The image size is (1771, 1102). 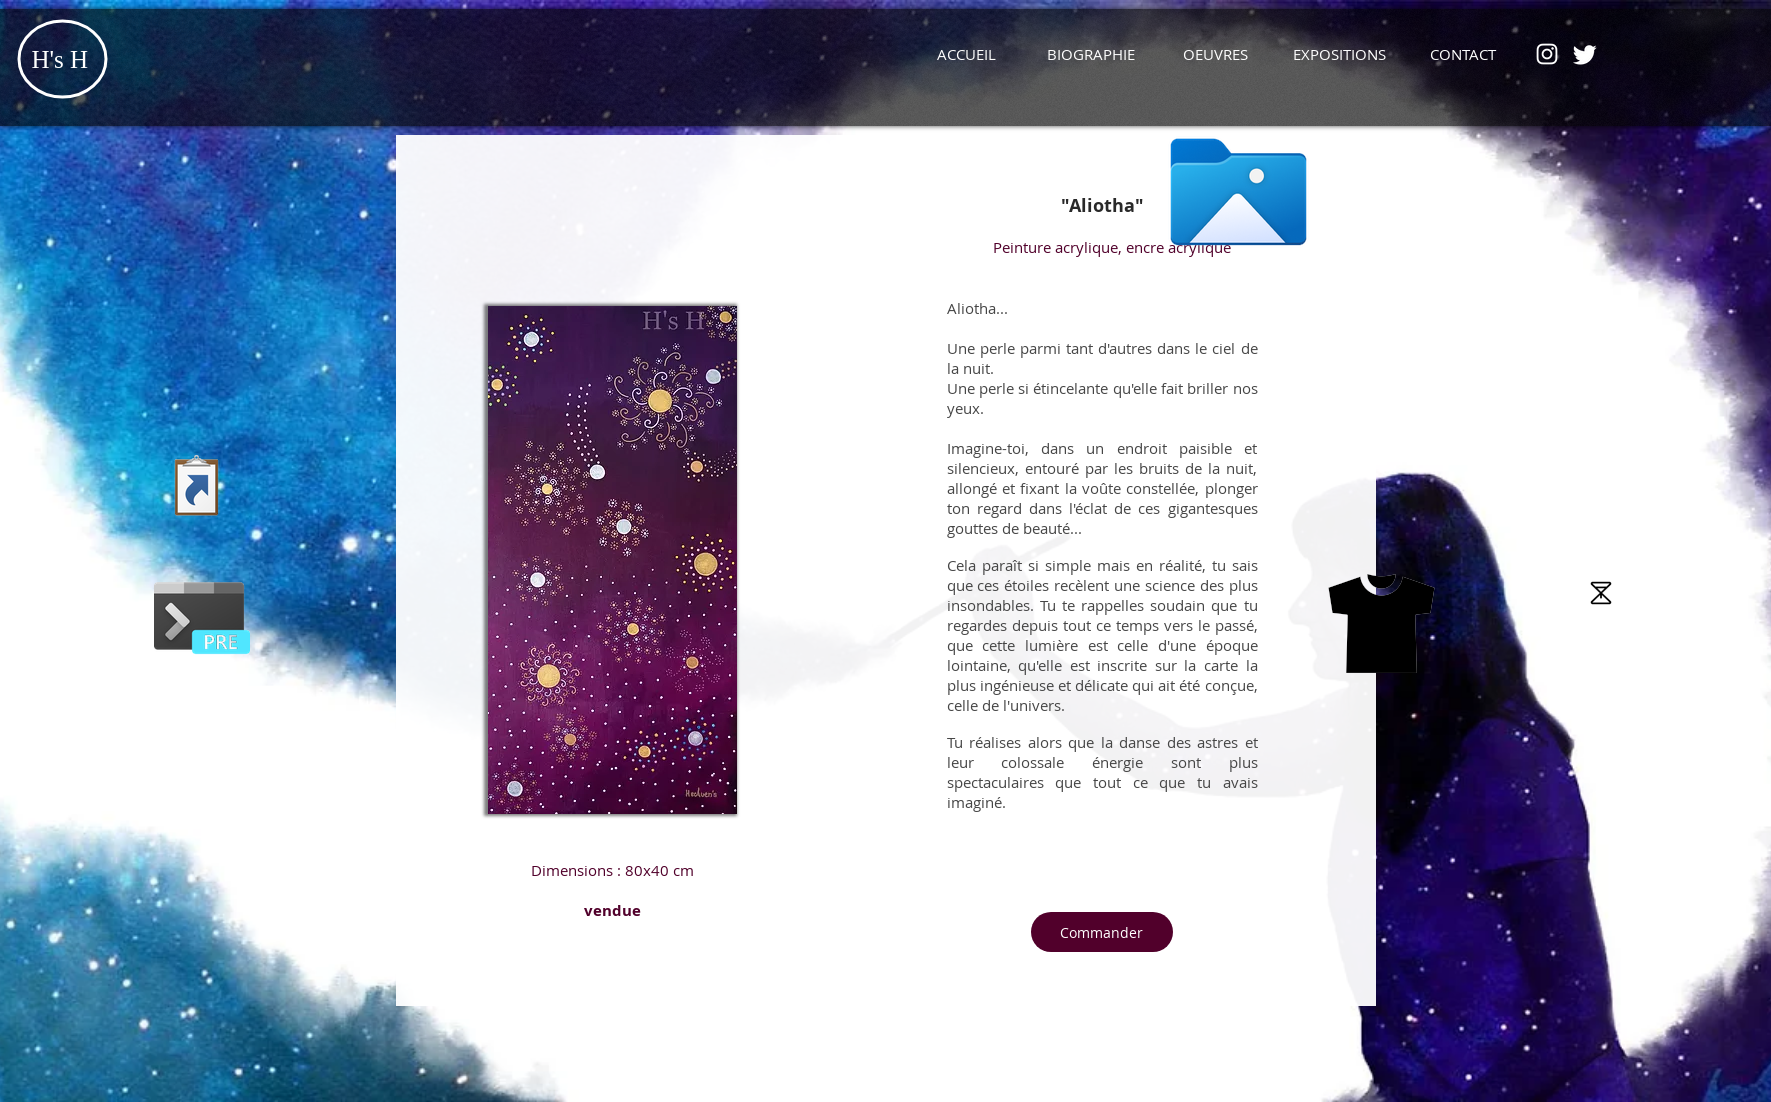 What do you see at coordinates (196, 485) in the screenshot?
I see `clipboard containing a shortcut or alias` at bounding box center [196, 485].